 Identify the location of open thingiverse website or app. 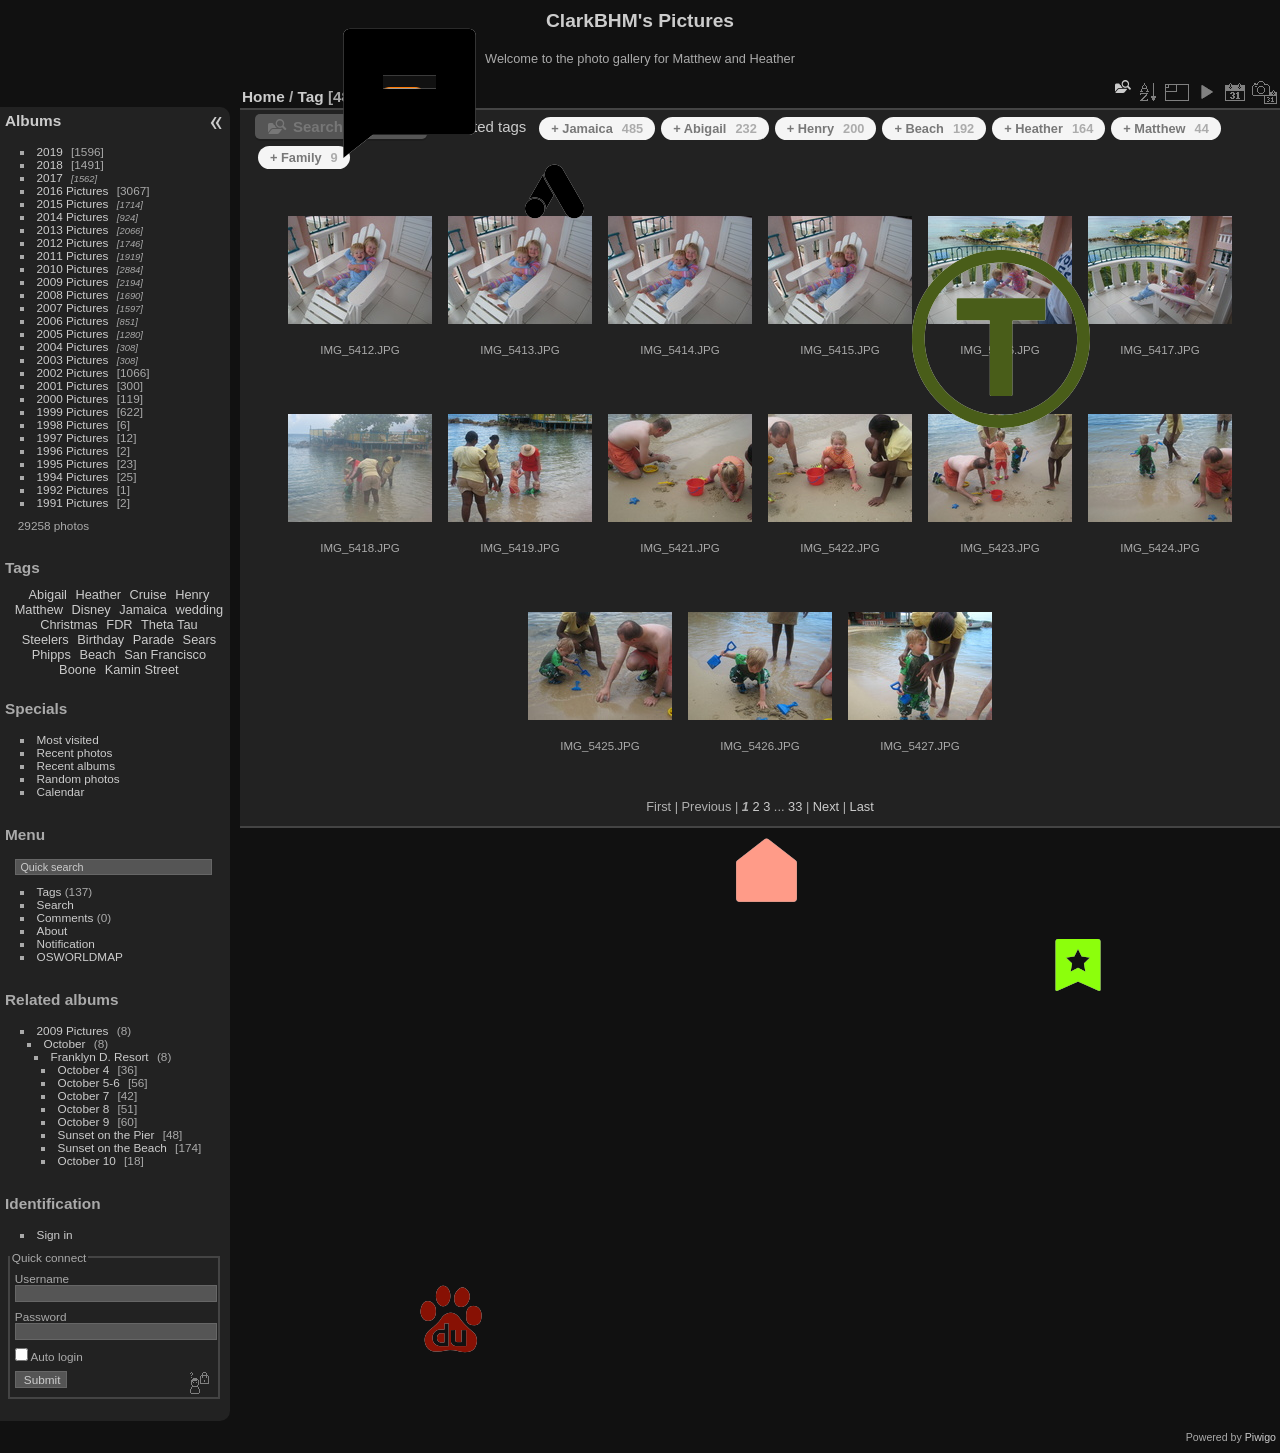
(1001, 339).